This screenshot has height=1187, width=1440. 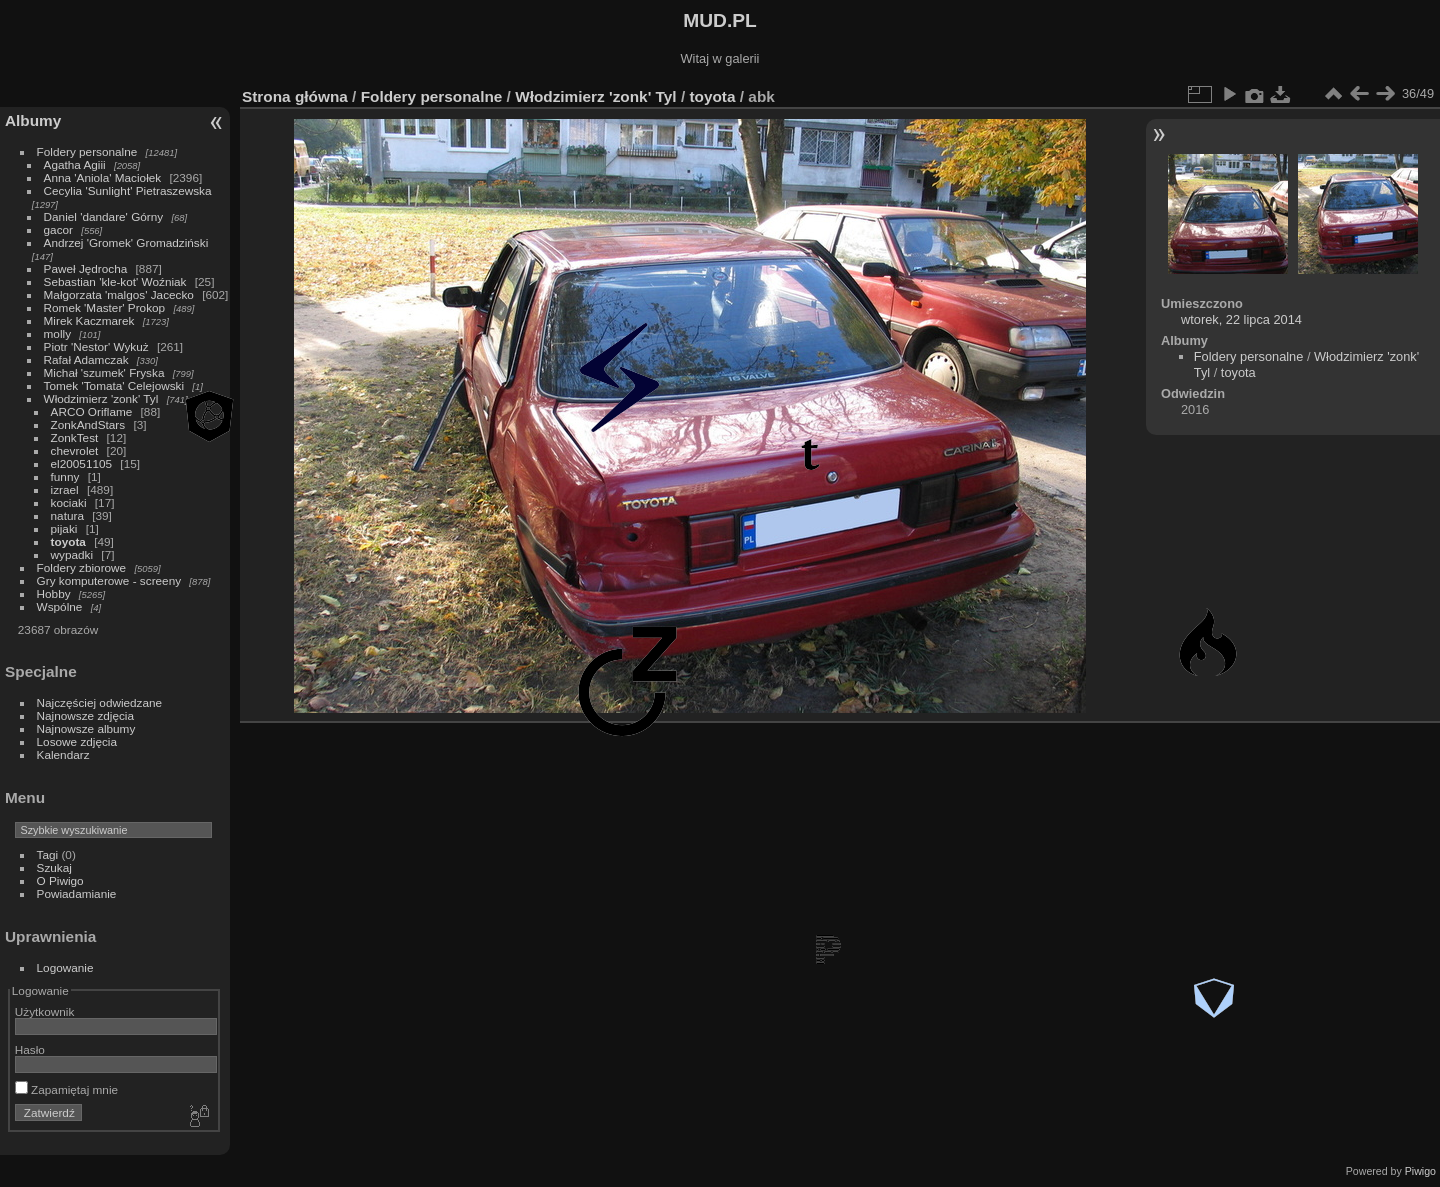 I want to click on set a rest or sleep timer, so click(x=627, y=681).